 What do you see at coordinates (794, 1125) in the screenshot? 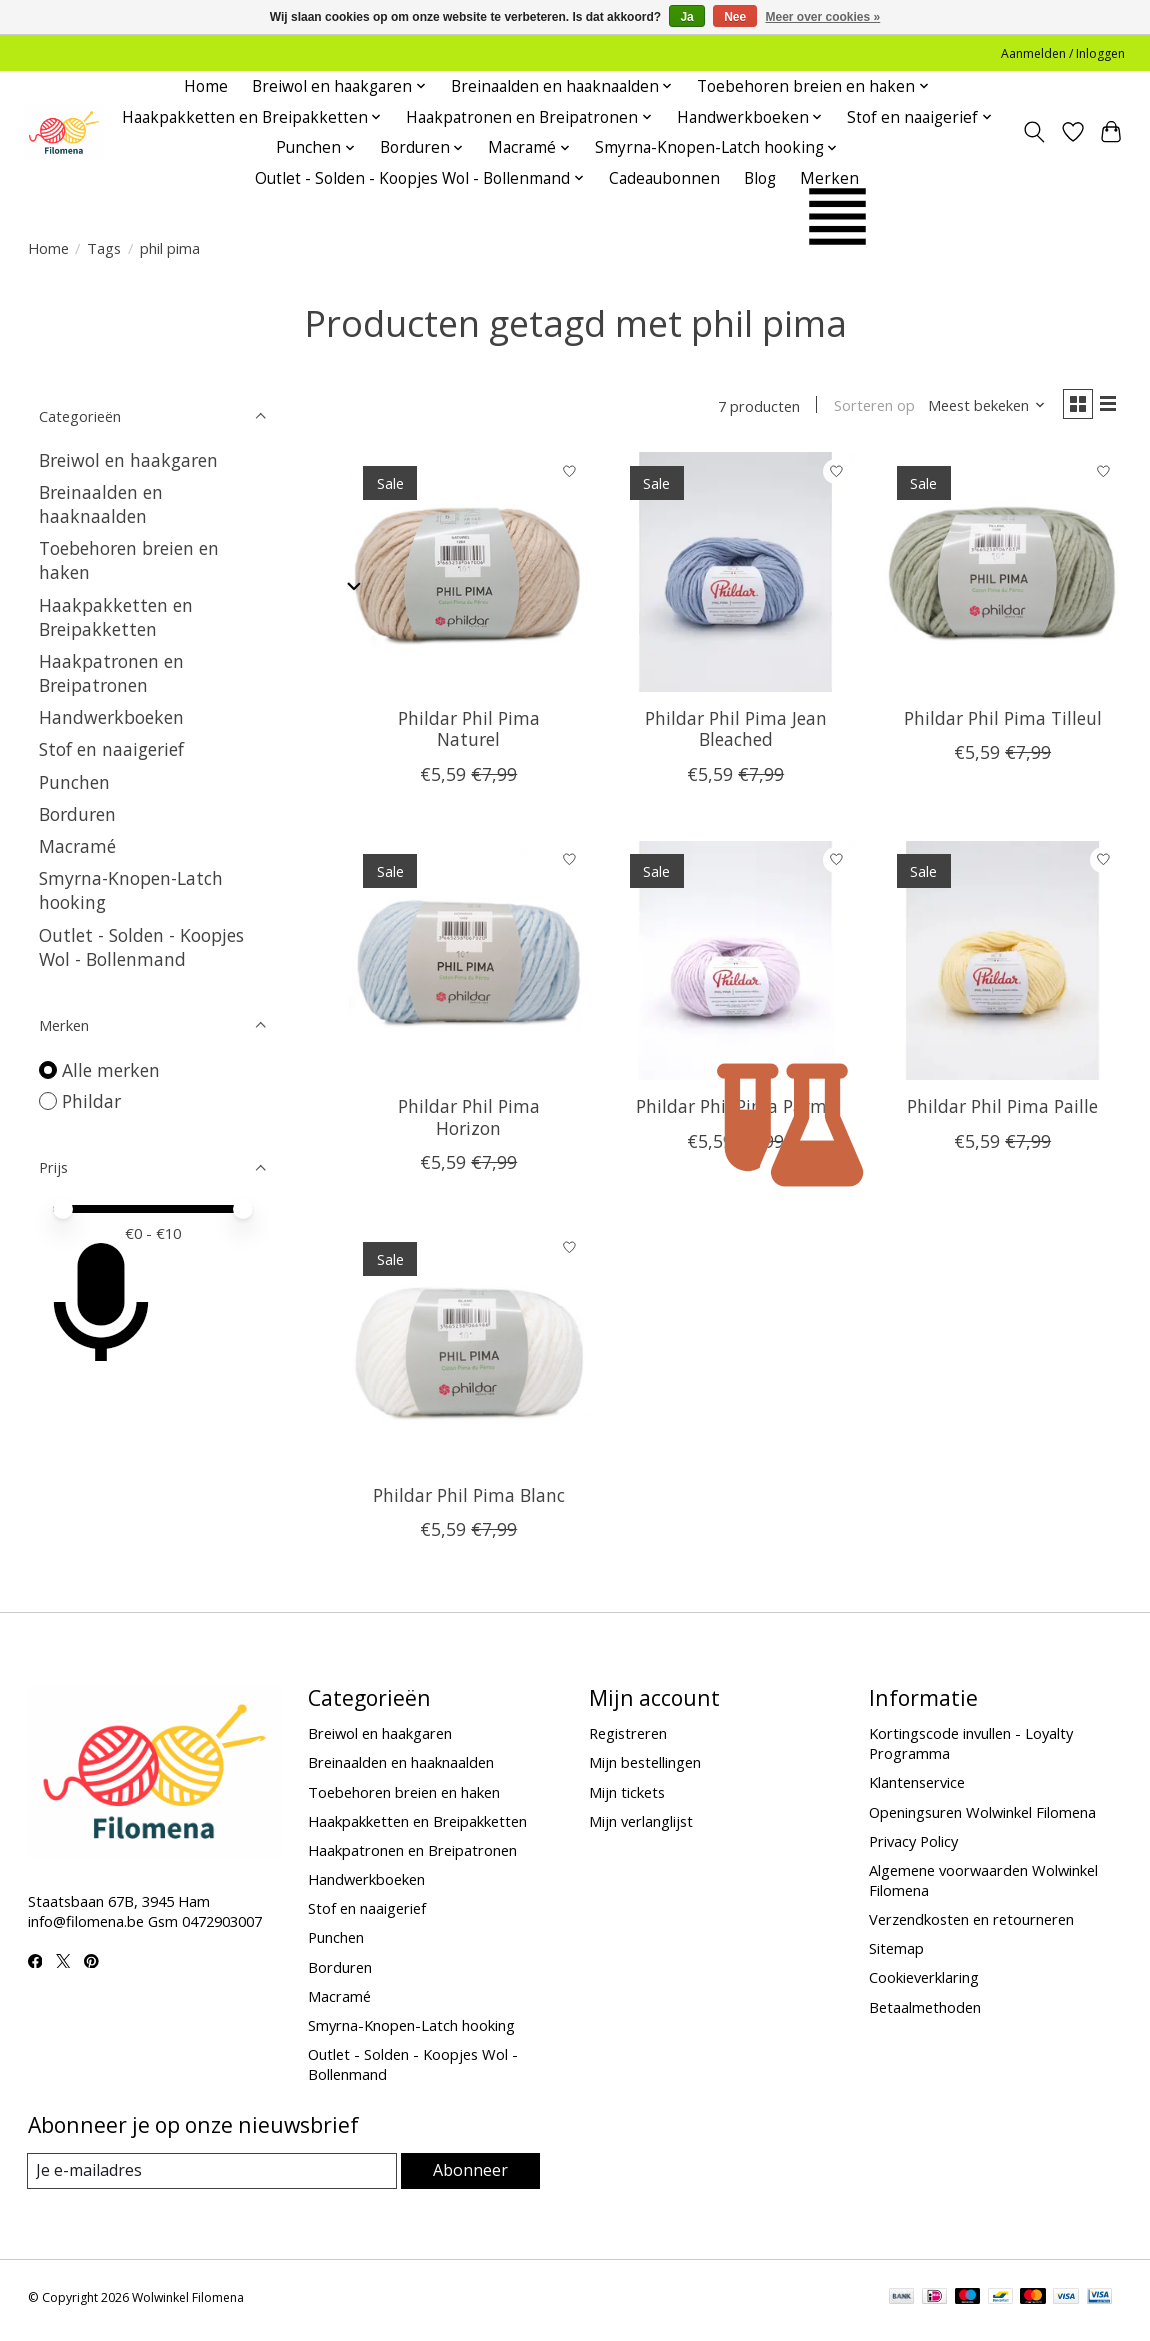
I see `access laboratory or science tools` at bounding box center [794, 1125].